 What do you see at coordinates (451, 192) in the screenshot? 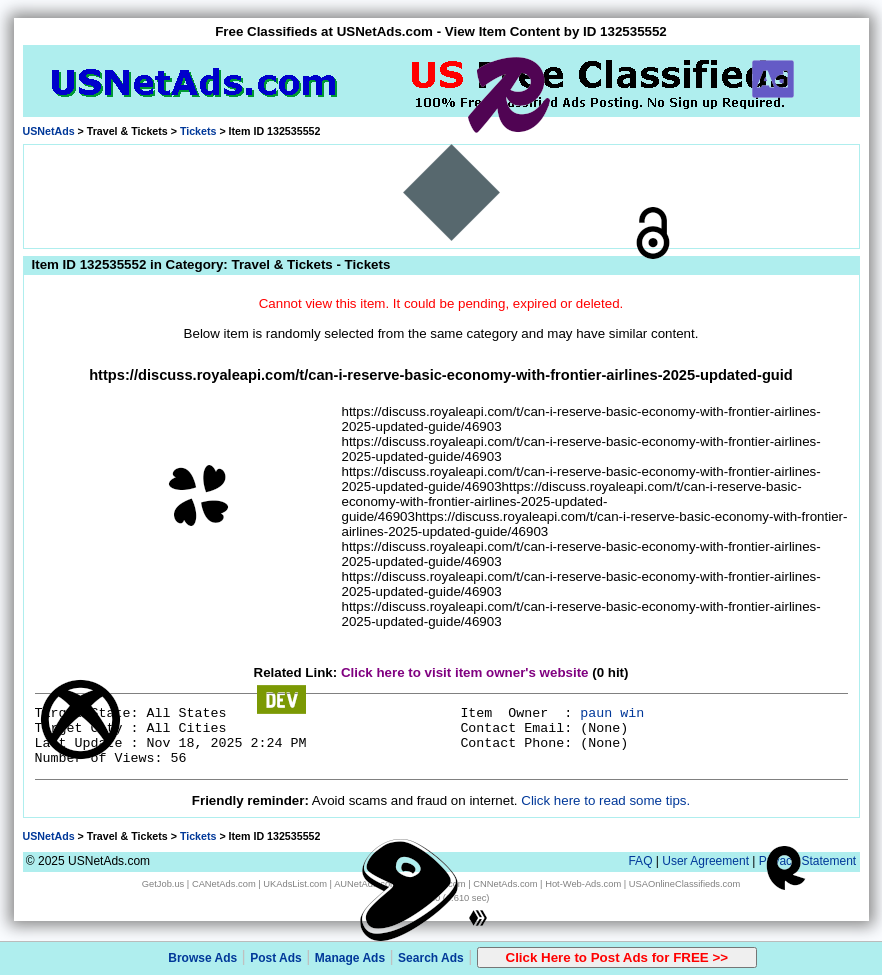
I see `open kedro data pipeline application` at bounding box center [451, 192].